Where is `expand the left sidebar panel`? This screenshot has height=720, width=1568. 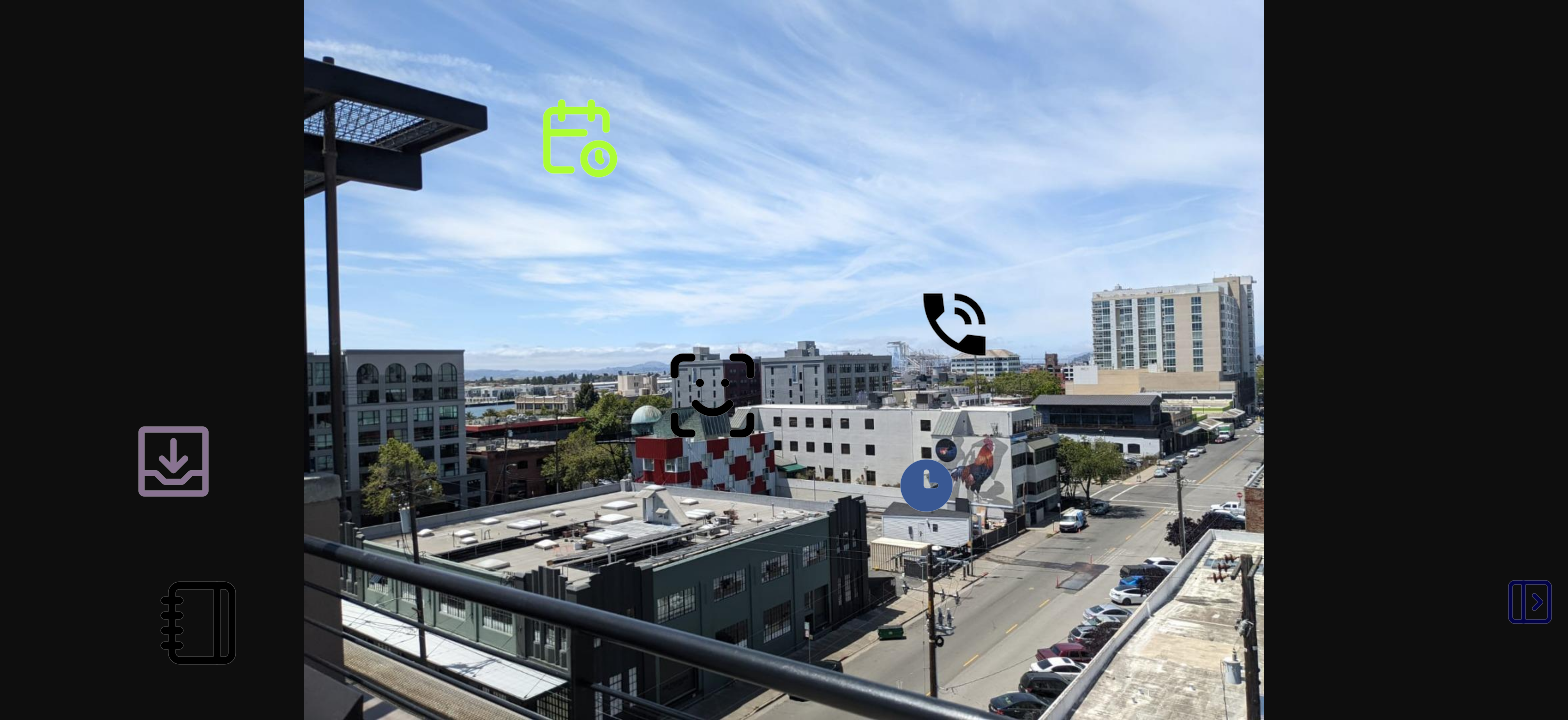 expand the left sidebar panel is located at coordinates (1530, 602).